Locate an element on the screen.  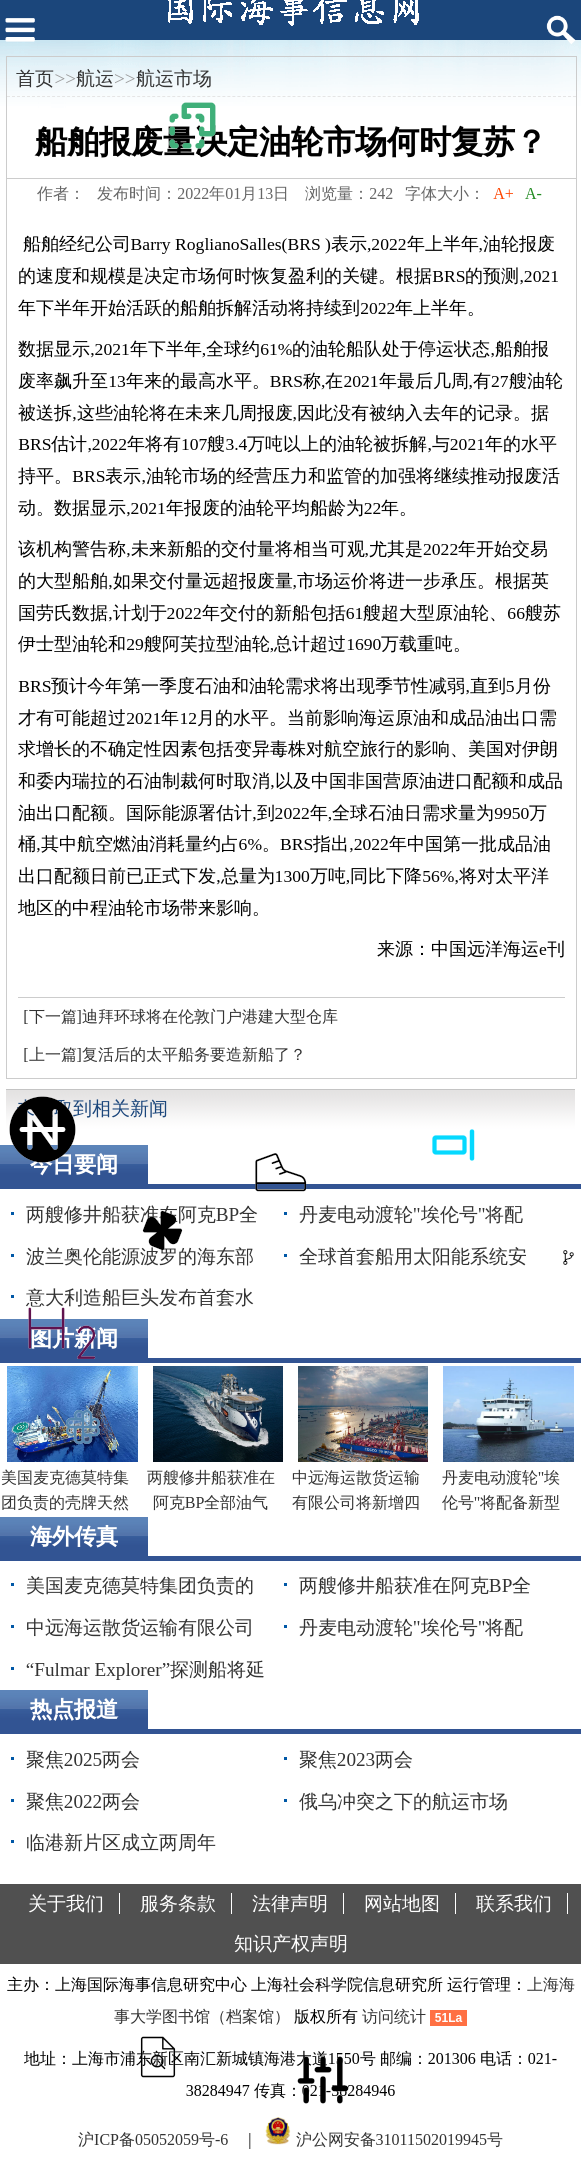
view balance in Nigerian naira is located at coordinates (42, 1129).